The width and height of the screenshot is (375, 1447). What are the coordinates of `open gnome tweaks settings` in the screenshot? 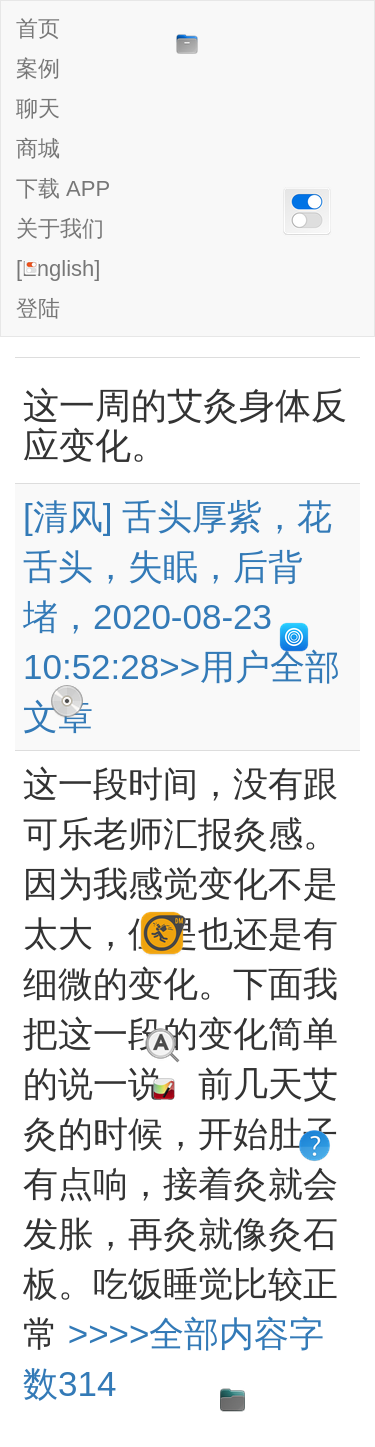 It's located at (31, 267).